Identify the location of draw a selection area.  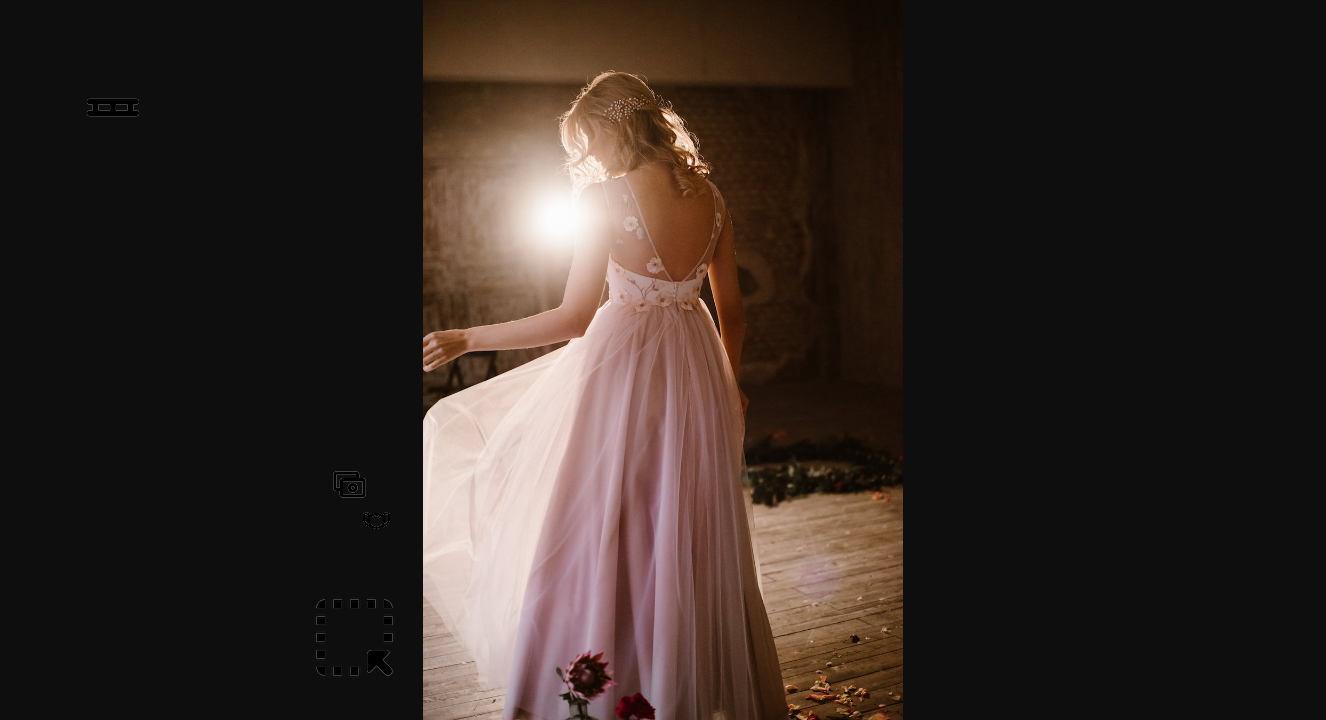
(354, 637).